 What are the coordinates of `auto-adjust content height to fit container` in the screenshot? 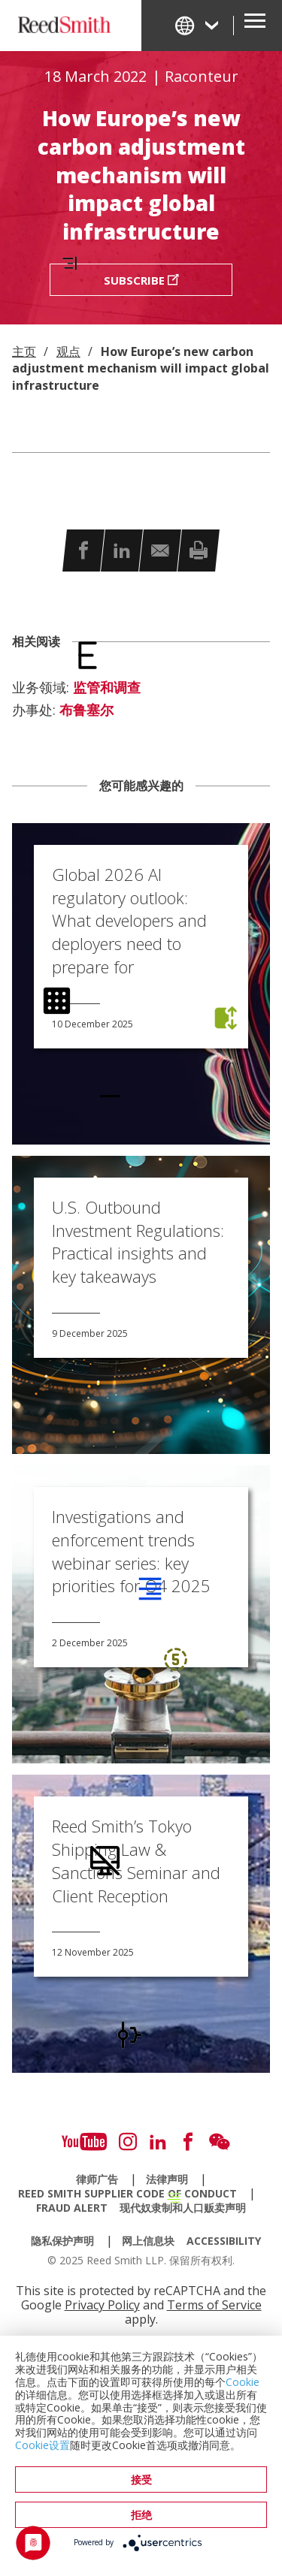 It's located at (225, 1018).